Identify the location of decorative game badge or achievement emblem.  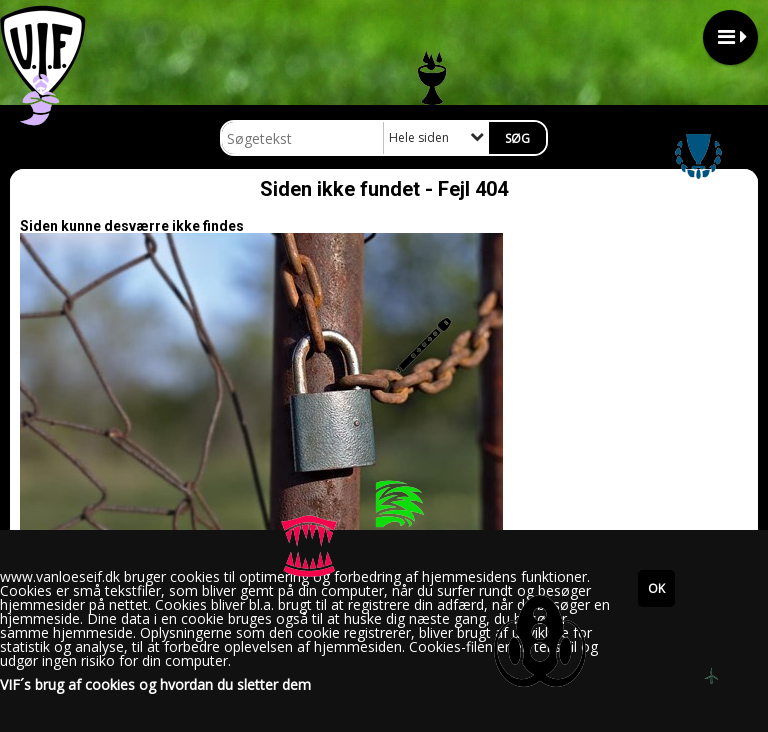
(540, 641).